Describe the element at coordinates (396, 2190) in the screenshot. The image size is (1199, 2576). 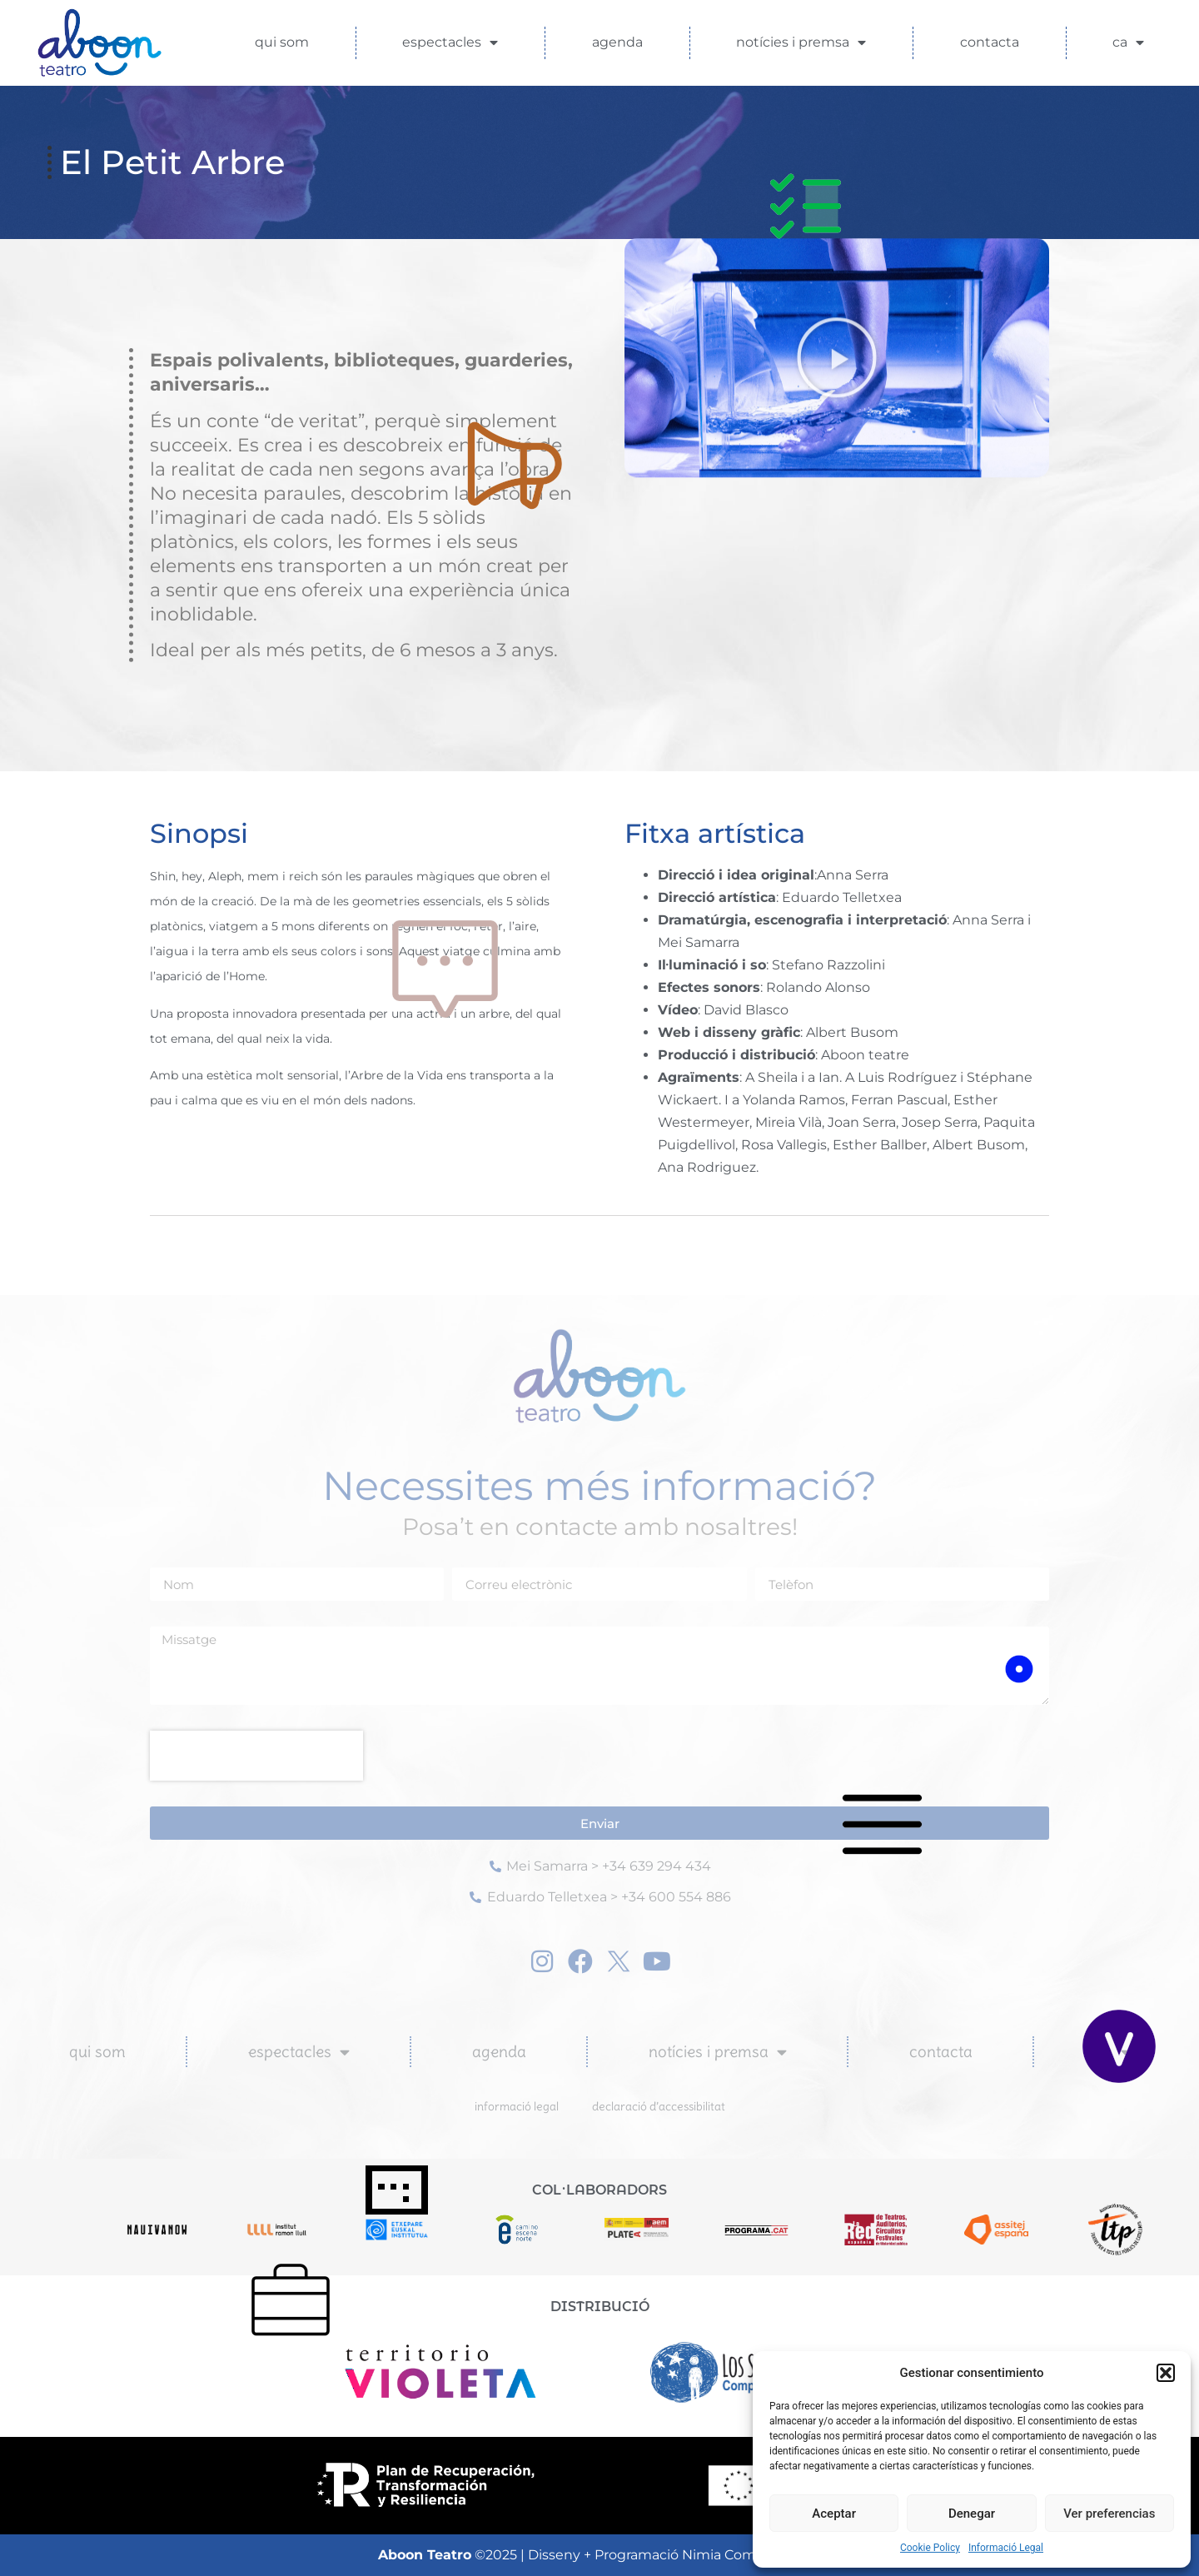
I see `adjust image aspect ratio settings` at that location.